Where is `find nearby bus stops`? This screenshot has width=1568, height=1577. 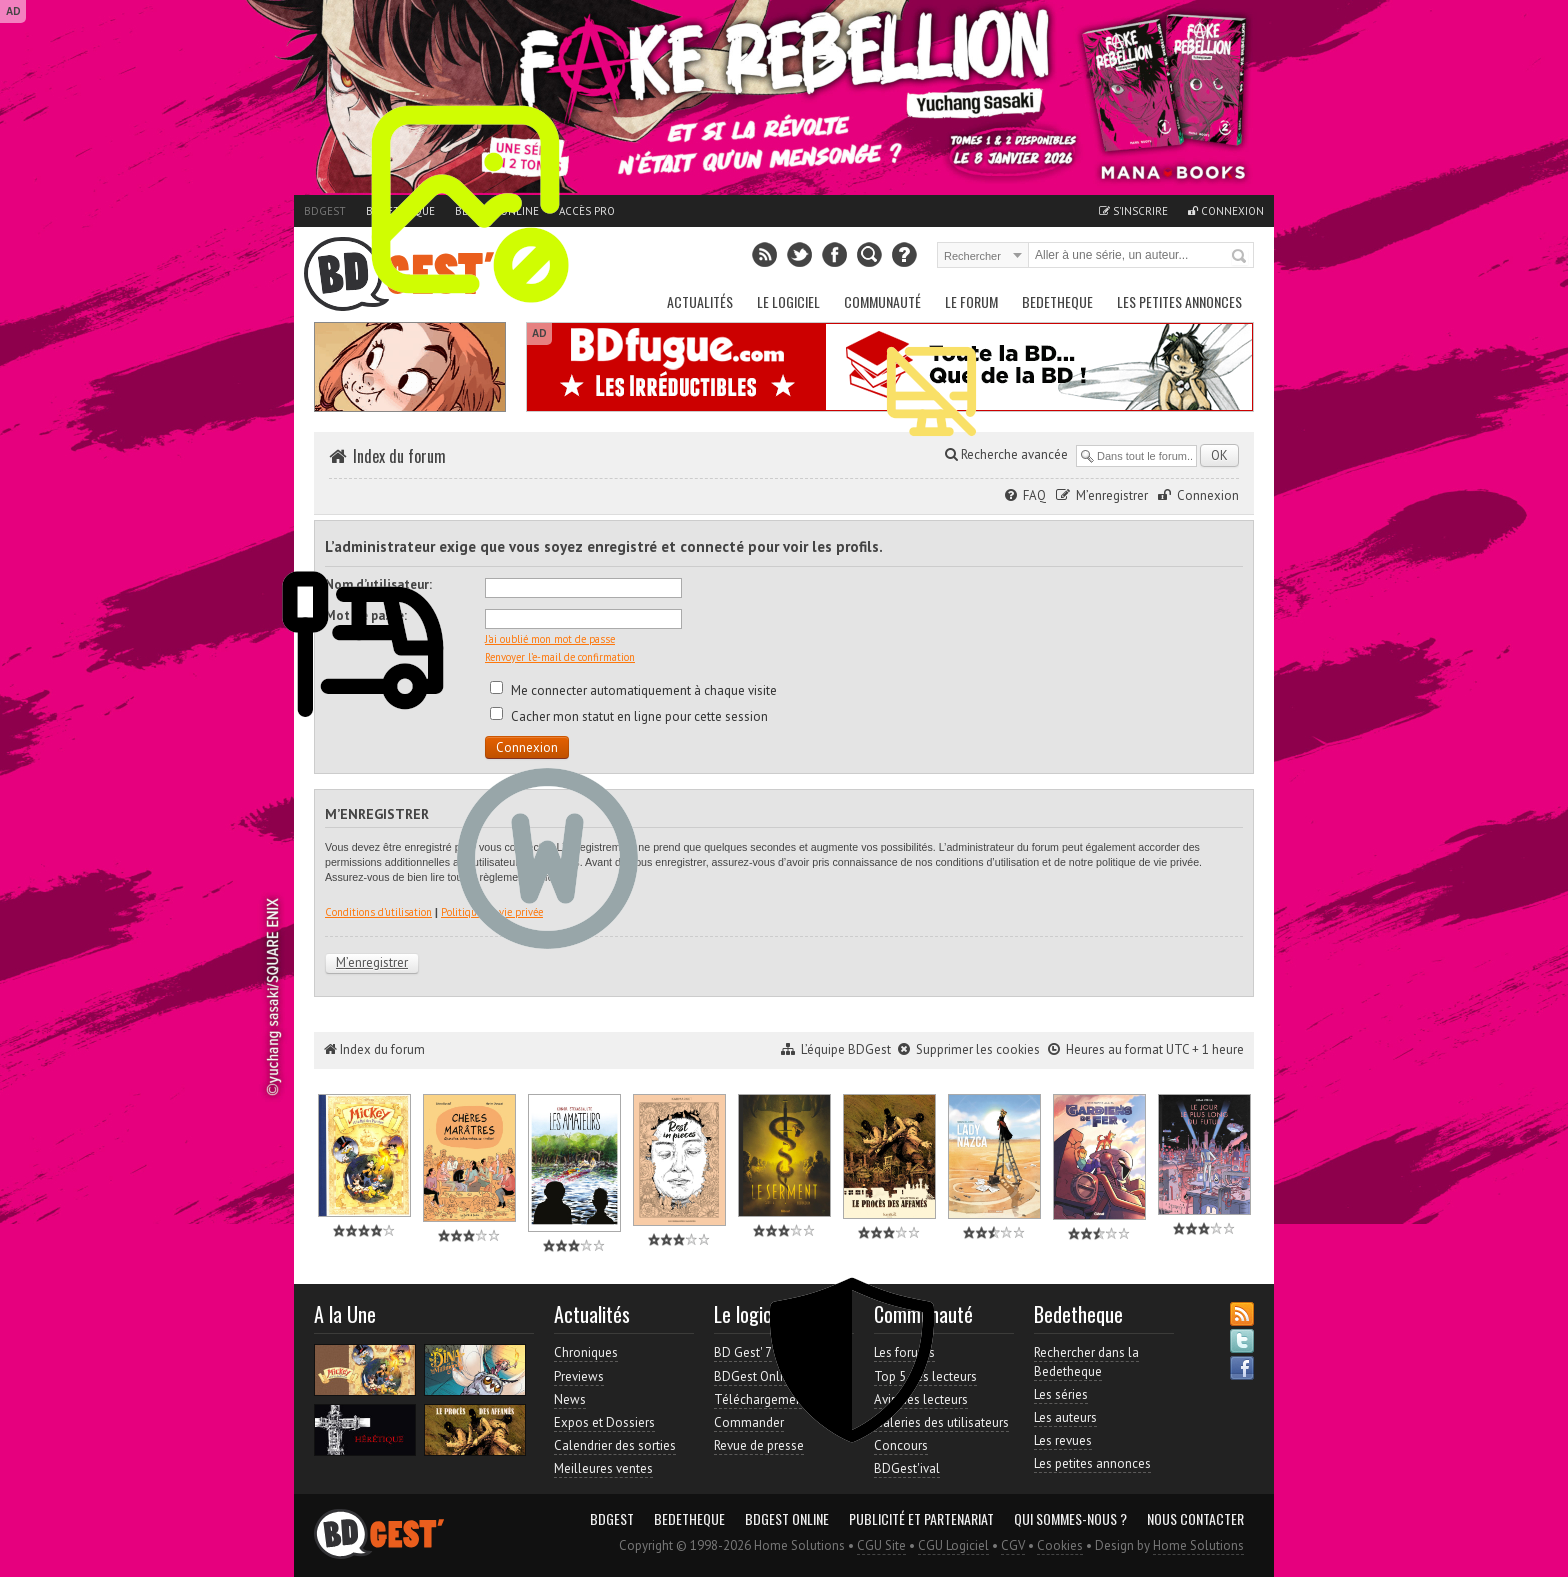 find nearby bus stops is located at coordinates (359, 648).